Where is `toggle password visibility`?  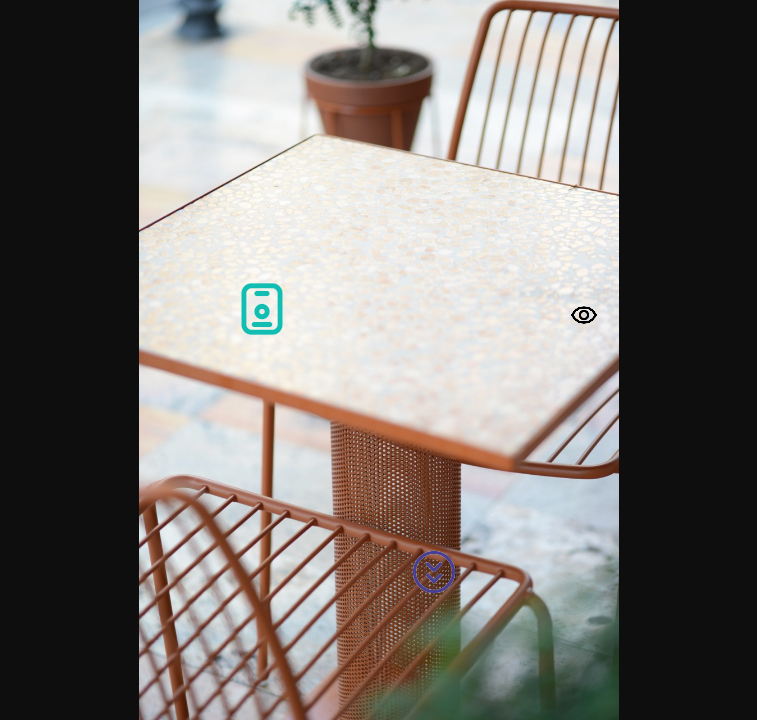
toggle password visibility is located at coordinates (584, 315).